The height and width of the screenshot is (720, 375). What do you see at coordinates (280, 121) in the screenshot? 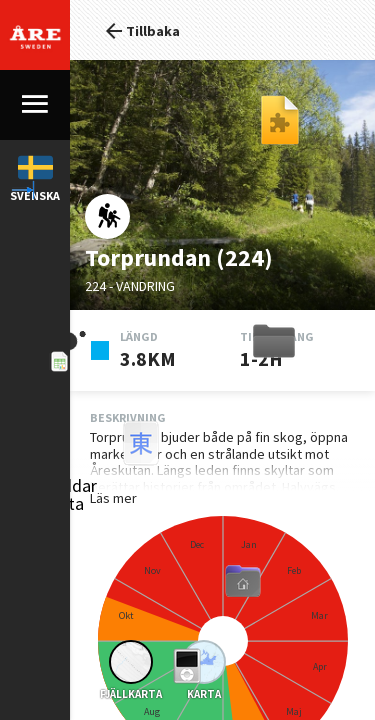
I see `a plugin-generated file type` at bounding box center [280, 121].